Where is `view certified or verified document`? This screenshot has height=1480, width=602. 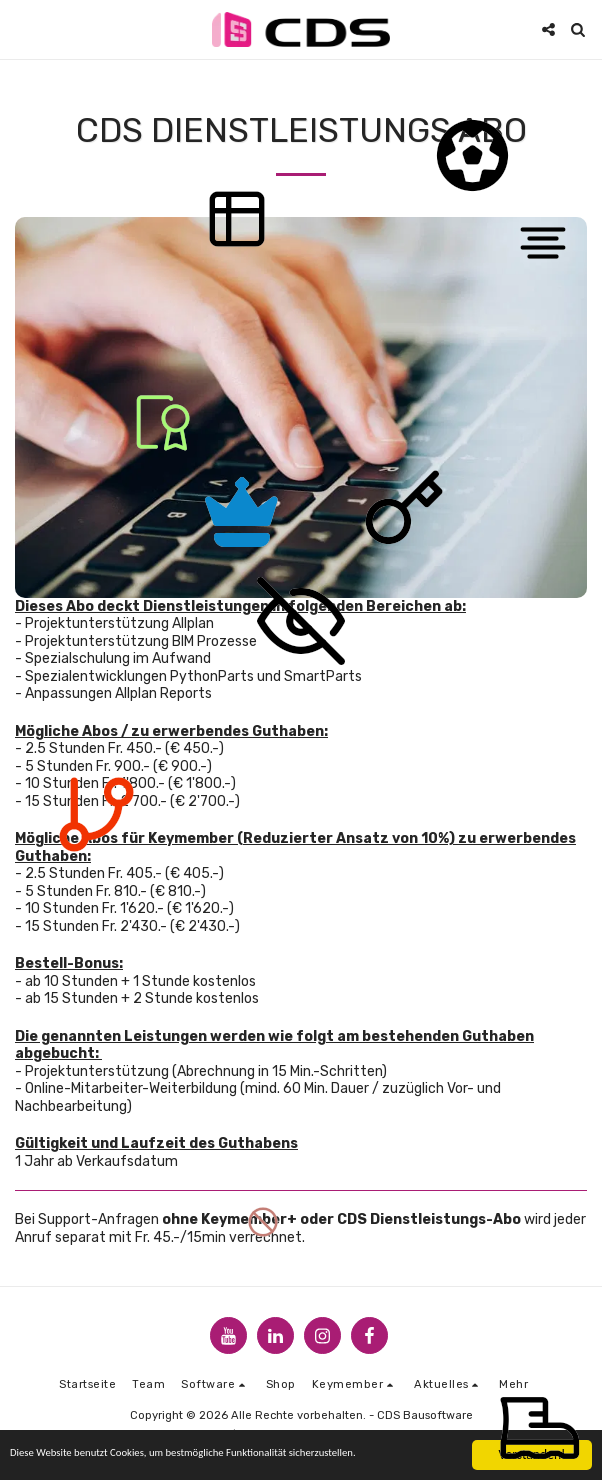
view certified or verified document is located at coordinates (161, 422).